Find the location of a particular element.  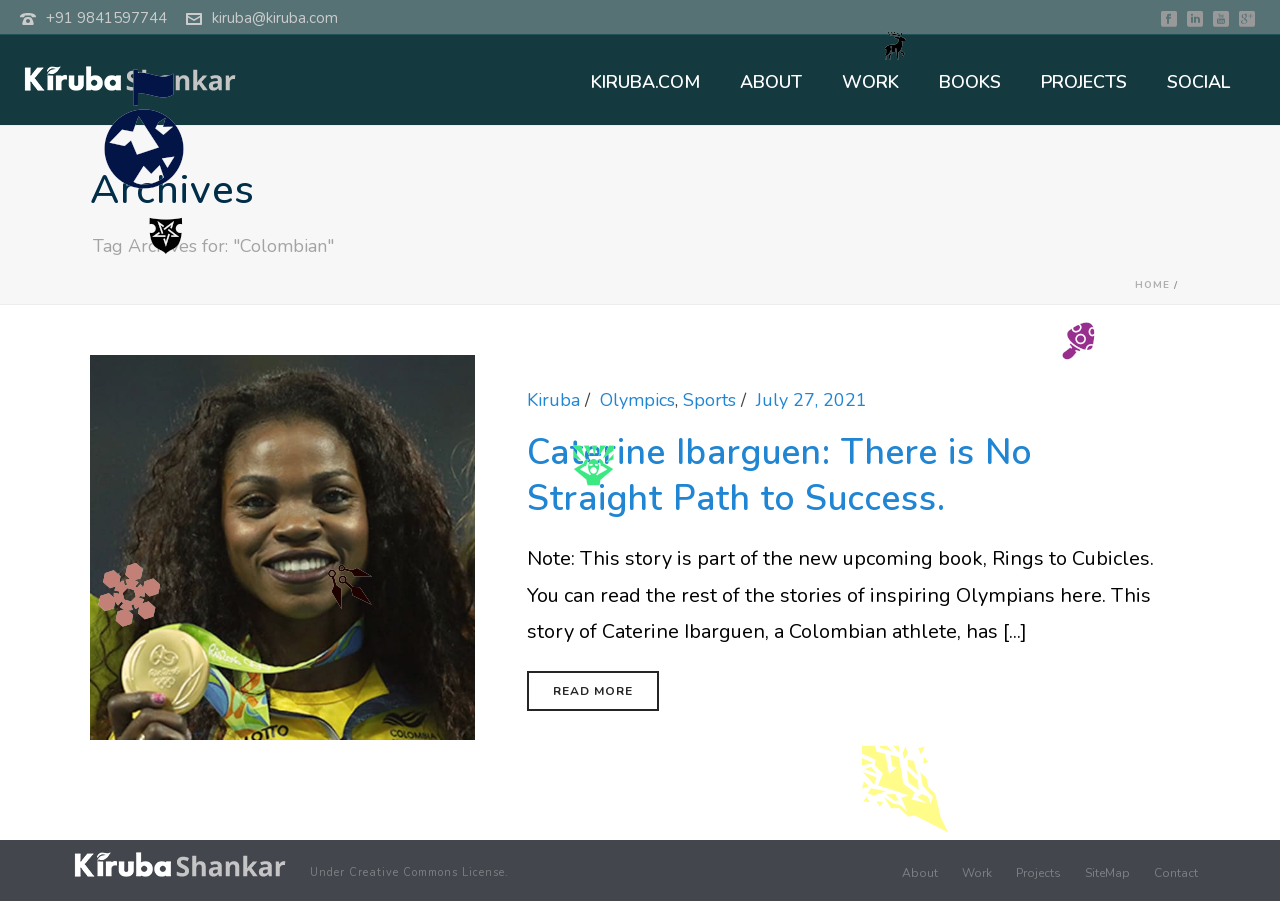

select ice spear ability or spell is located at coordinates (904, 788).